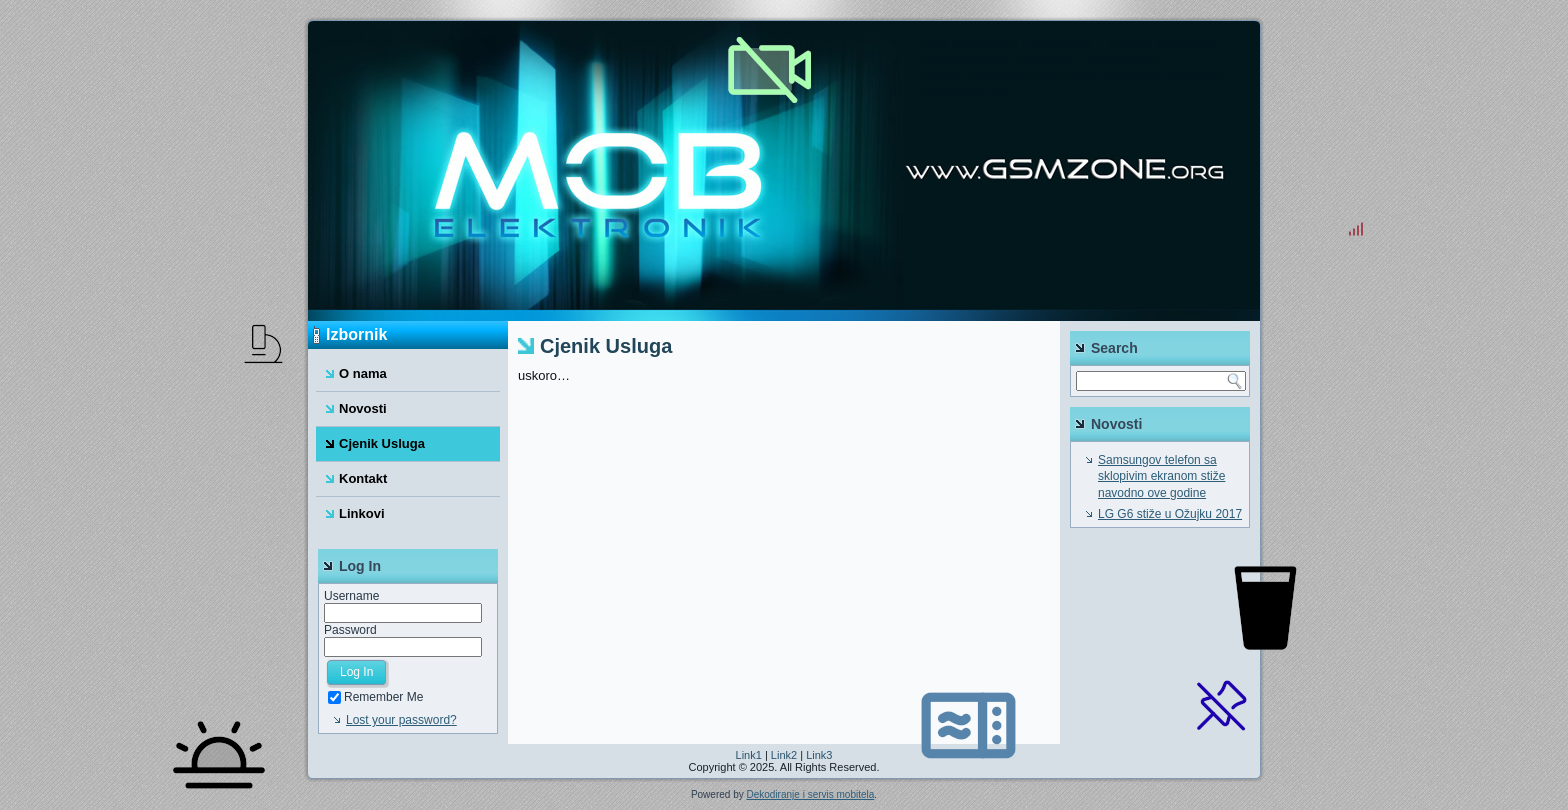 The width and height of the screenshot is (1568, 810). I want to click on access research or lab tools, so click(263, 345).